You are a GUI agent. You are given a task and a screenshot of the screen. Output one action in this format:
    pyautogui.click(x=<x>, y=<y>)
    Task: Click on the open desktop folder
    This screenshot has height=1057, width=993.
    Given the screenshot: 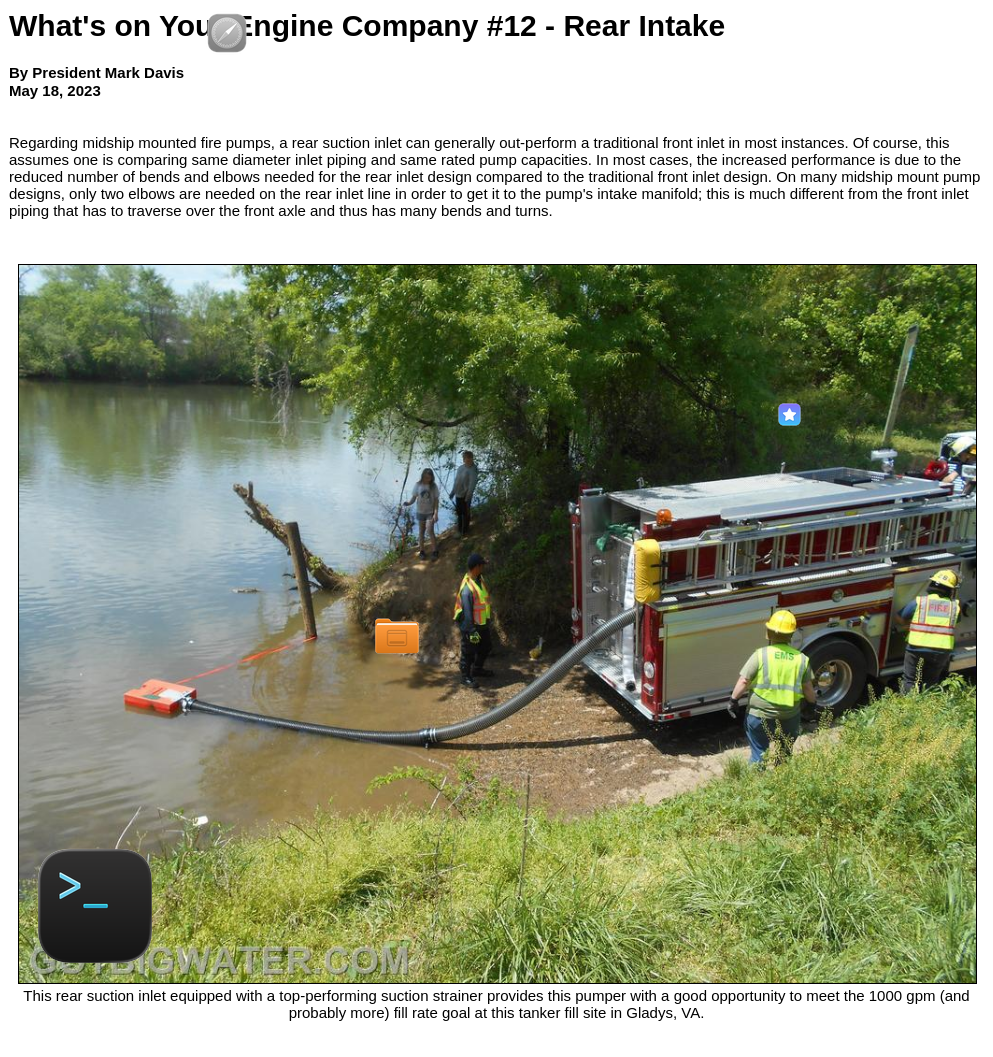 What is the action you would take?
    pyautogui.click(x=397, y=636)
    